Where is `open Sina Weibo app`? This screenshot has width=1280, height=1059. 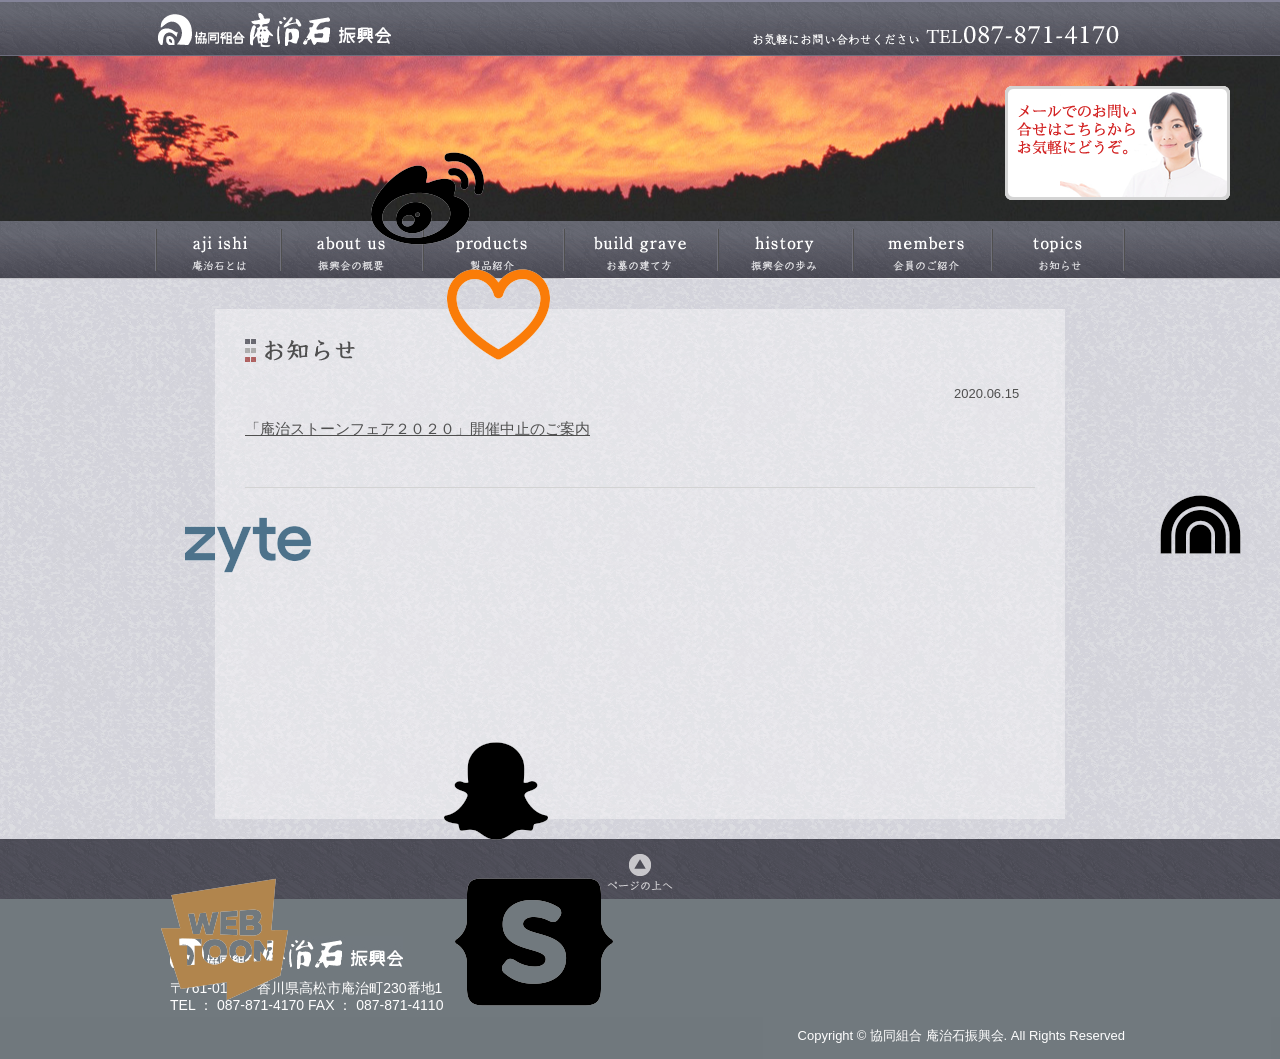 open Sina Weibo app is located at coordinates (427, 198).